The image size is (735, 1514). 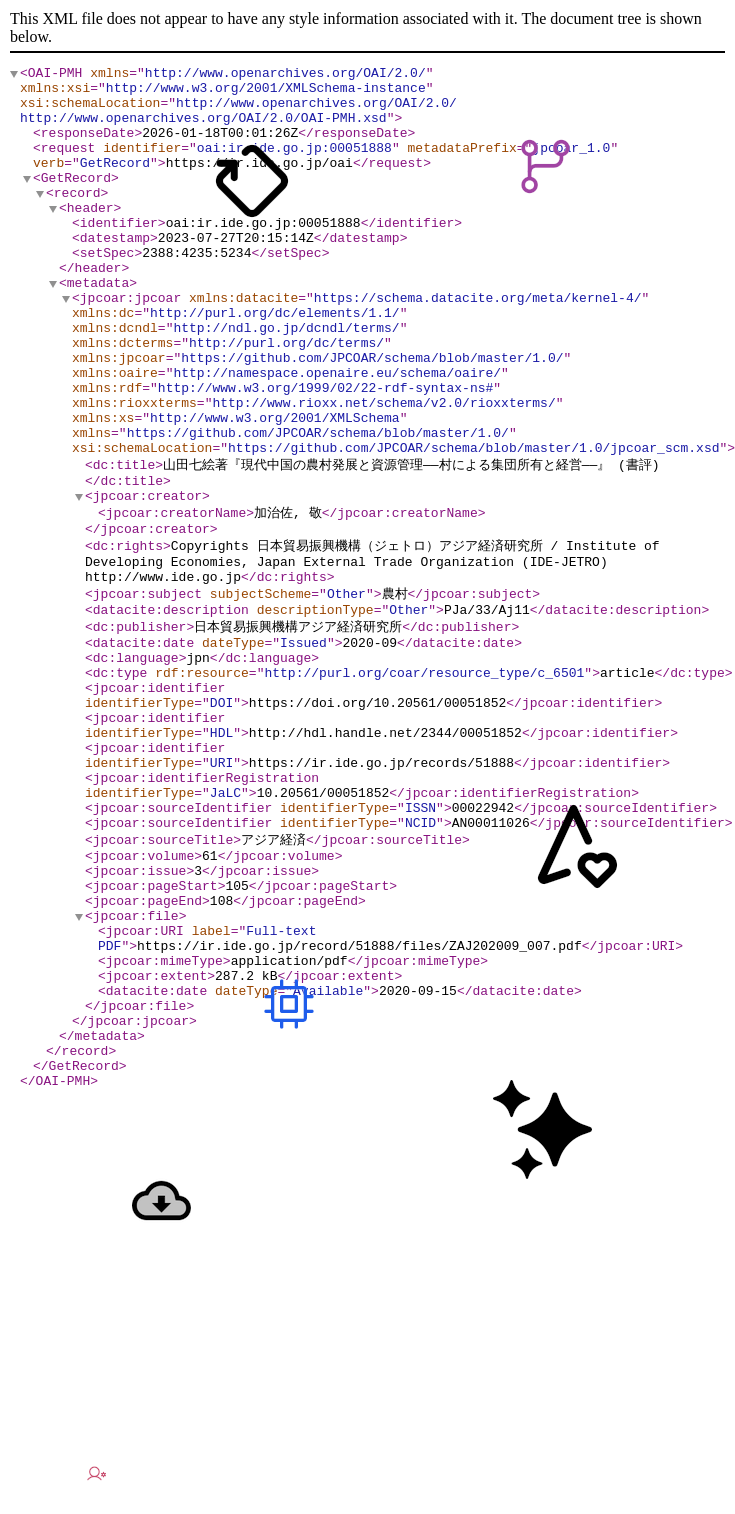 What do you see at coordinates (252, 181) in the screenshot?
I see `rotate image or element` at bounding box center [252, 181].